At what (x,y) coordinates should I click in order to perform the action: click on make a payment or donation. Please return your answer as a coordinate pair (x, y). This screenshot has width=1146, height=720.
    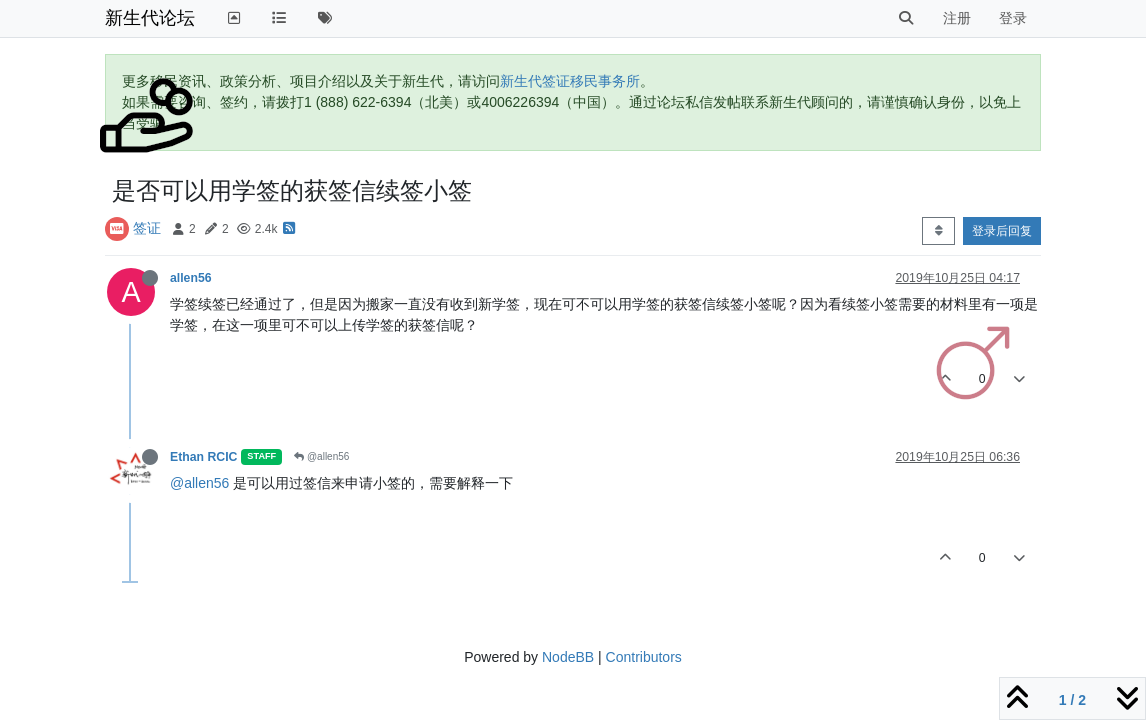
    Looking at the image, I should click on (149, 118).